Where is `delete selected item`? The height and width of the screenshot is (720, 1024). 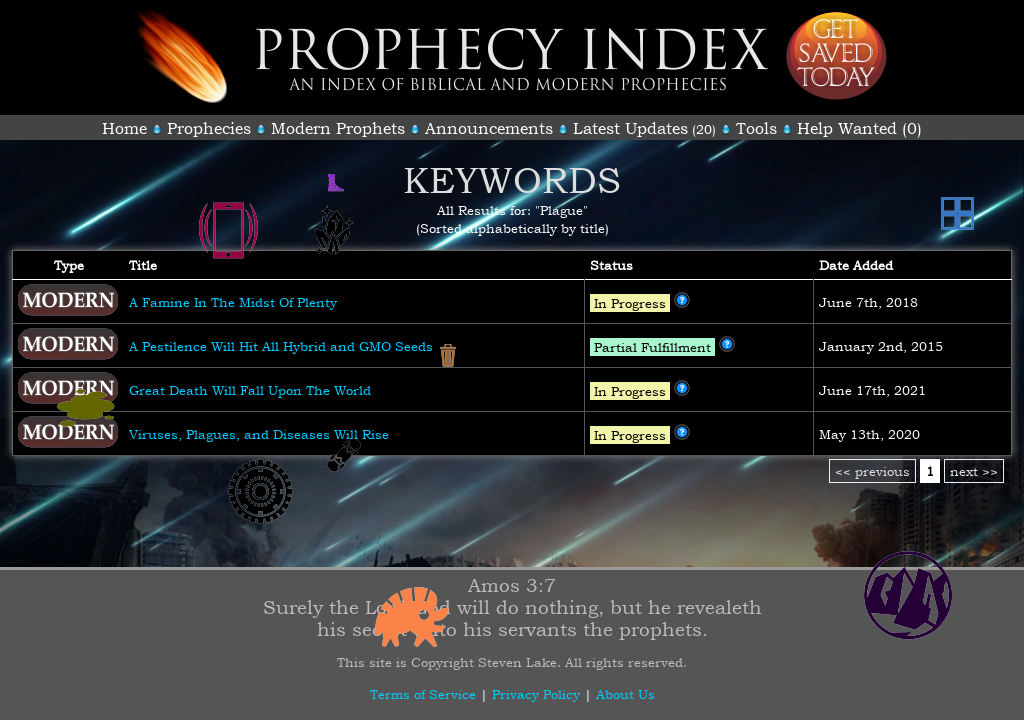
delete selected item is located at coordinates (448, 353).